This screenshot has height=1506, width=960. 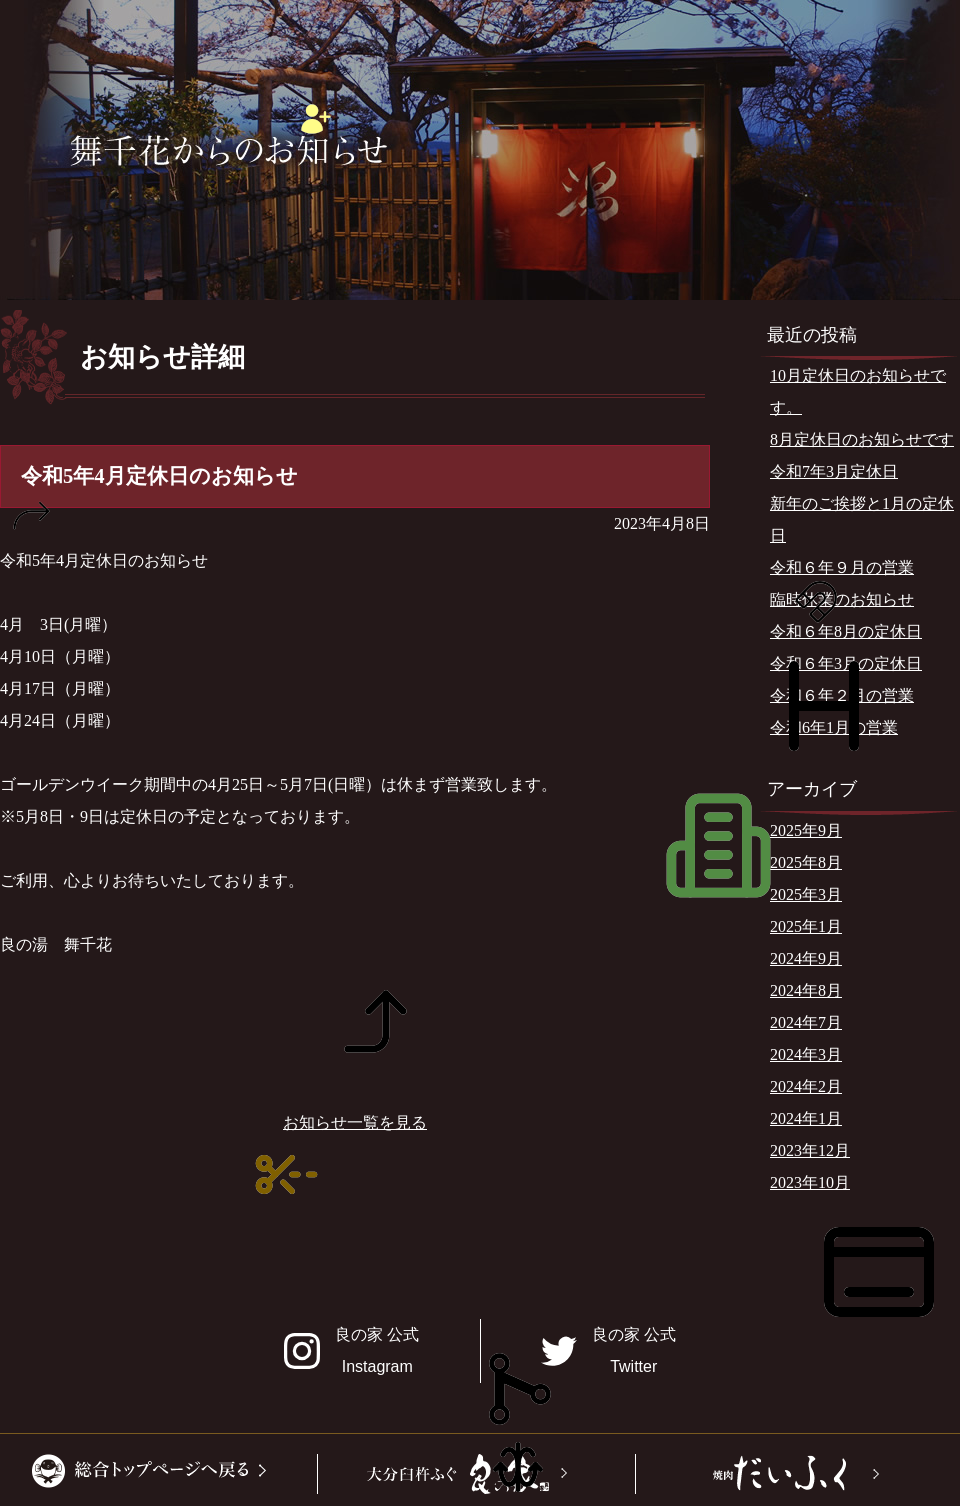 What do you see at coordinates (718, 845) in the screenshot?
I see `view office or workplace information` at bounding box center [718, 845].